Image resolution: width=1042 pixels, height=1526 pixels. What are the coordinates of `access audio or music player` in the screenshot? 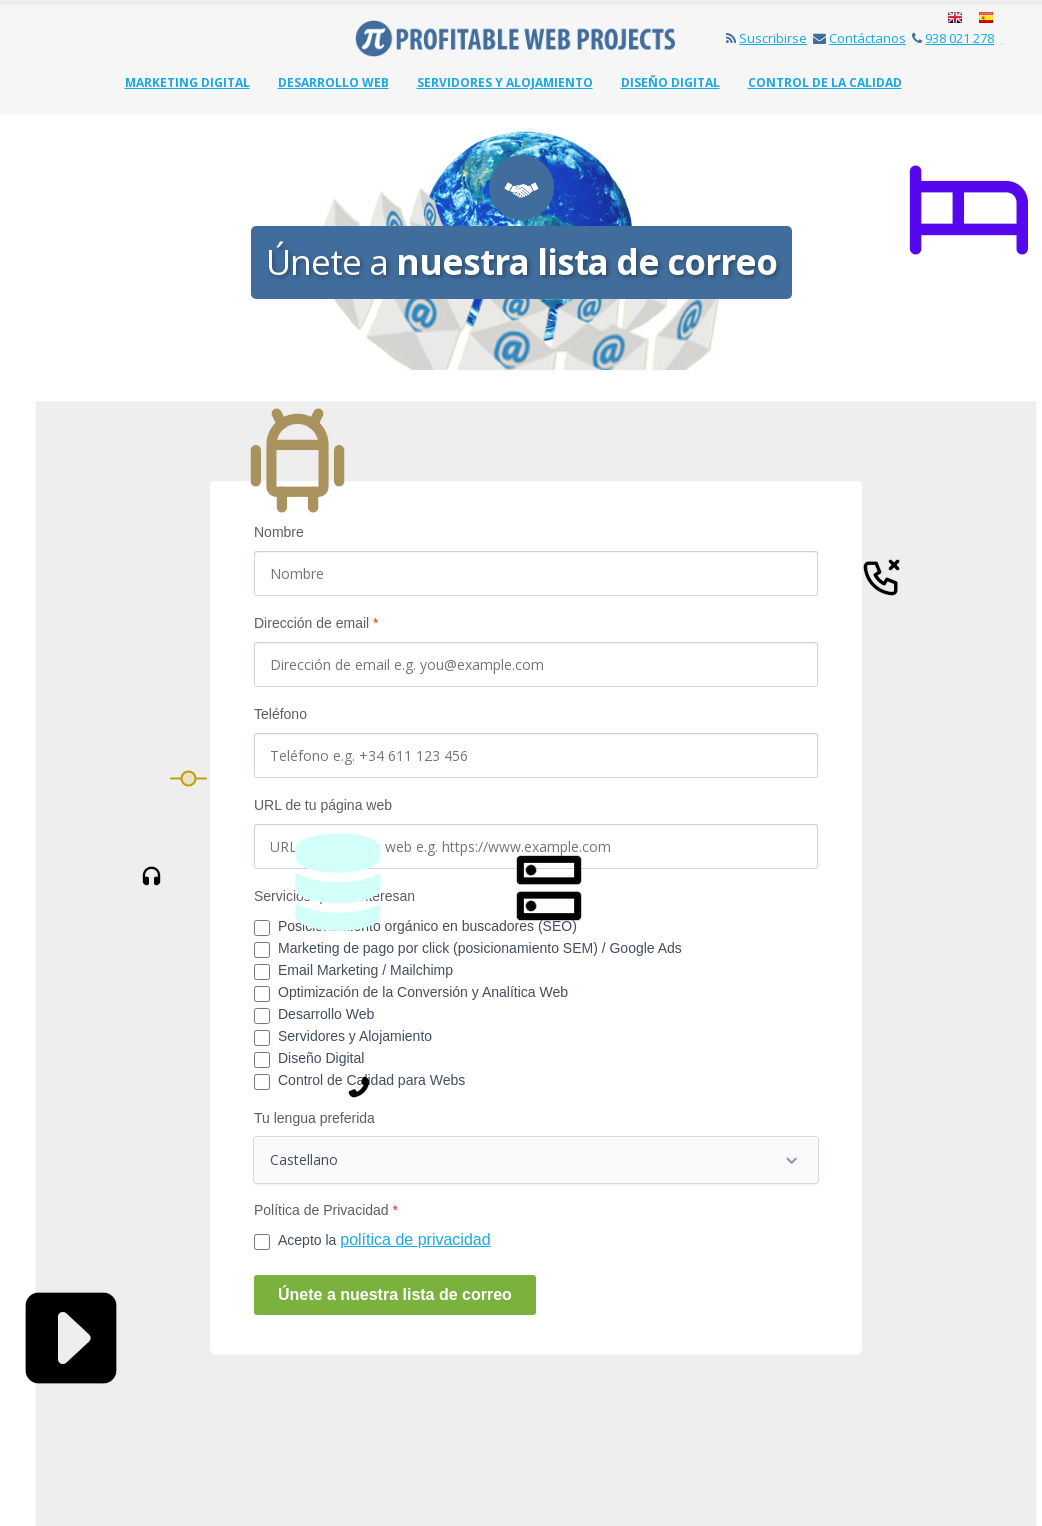 It's located at (151, 876).